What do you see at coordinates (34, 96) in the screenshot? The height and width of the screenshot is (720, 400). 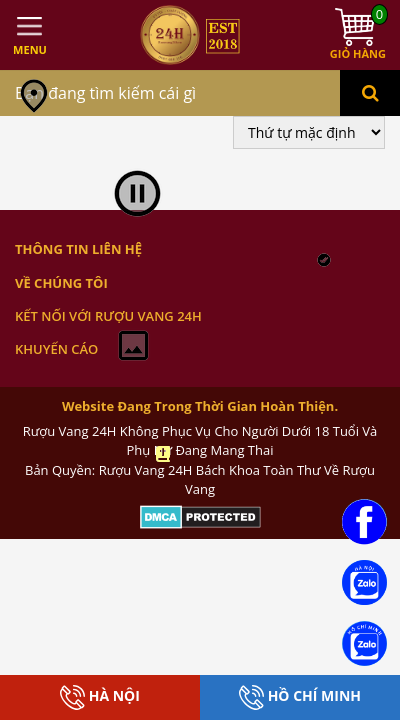 I see `view or select a location on the map` at bounding box center [34, 96].